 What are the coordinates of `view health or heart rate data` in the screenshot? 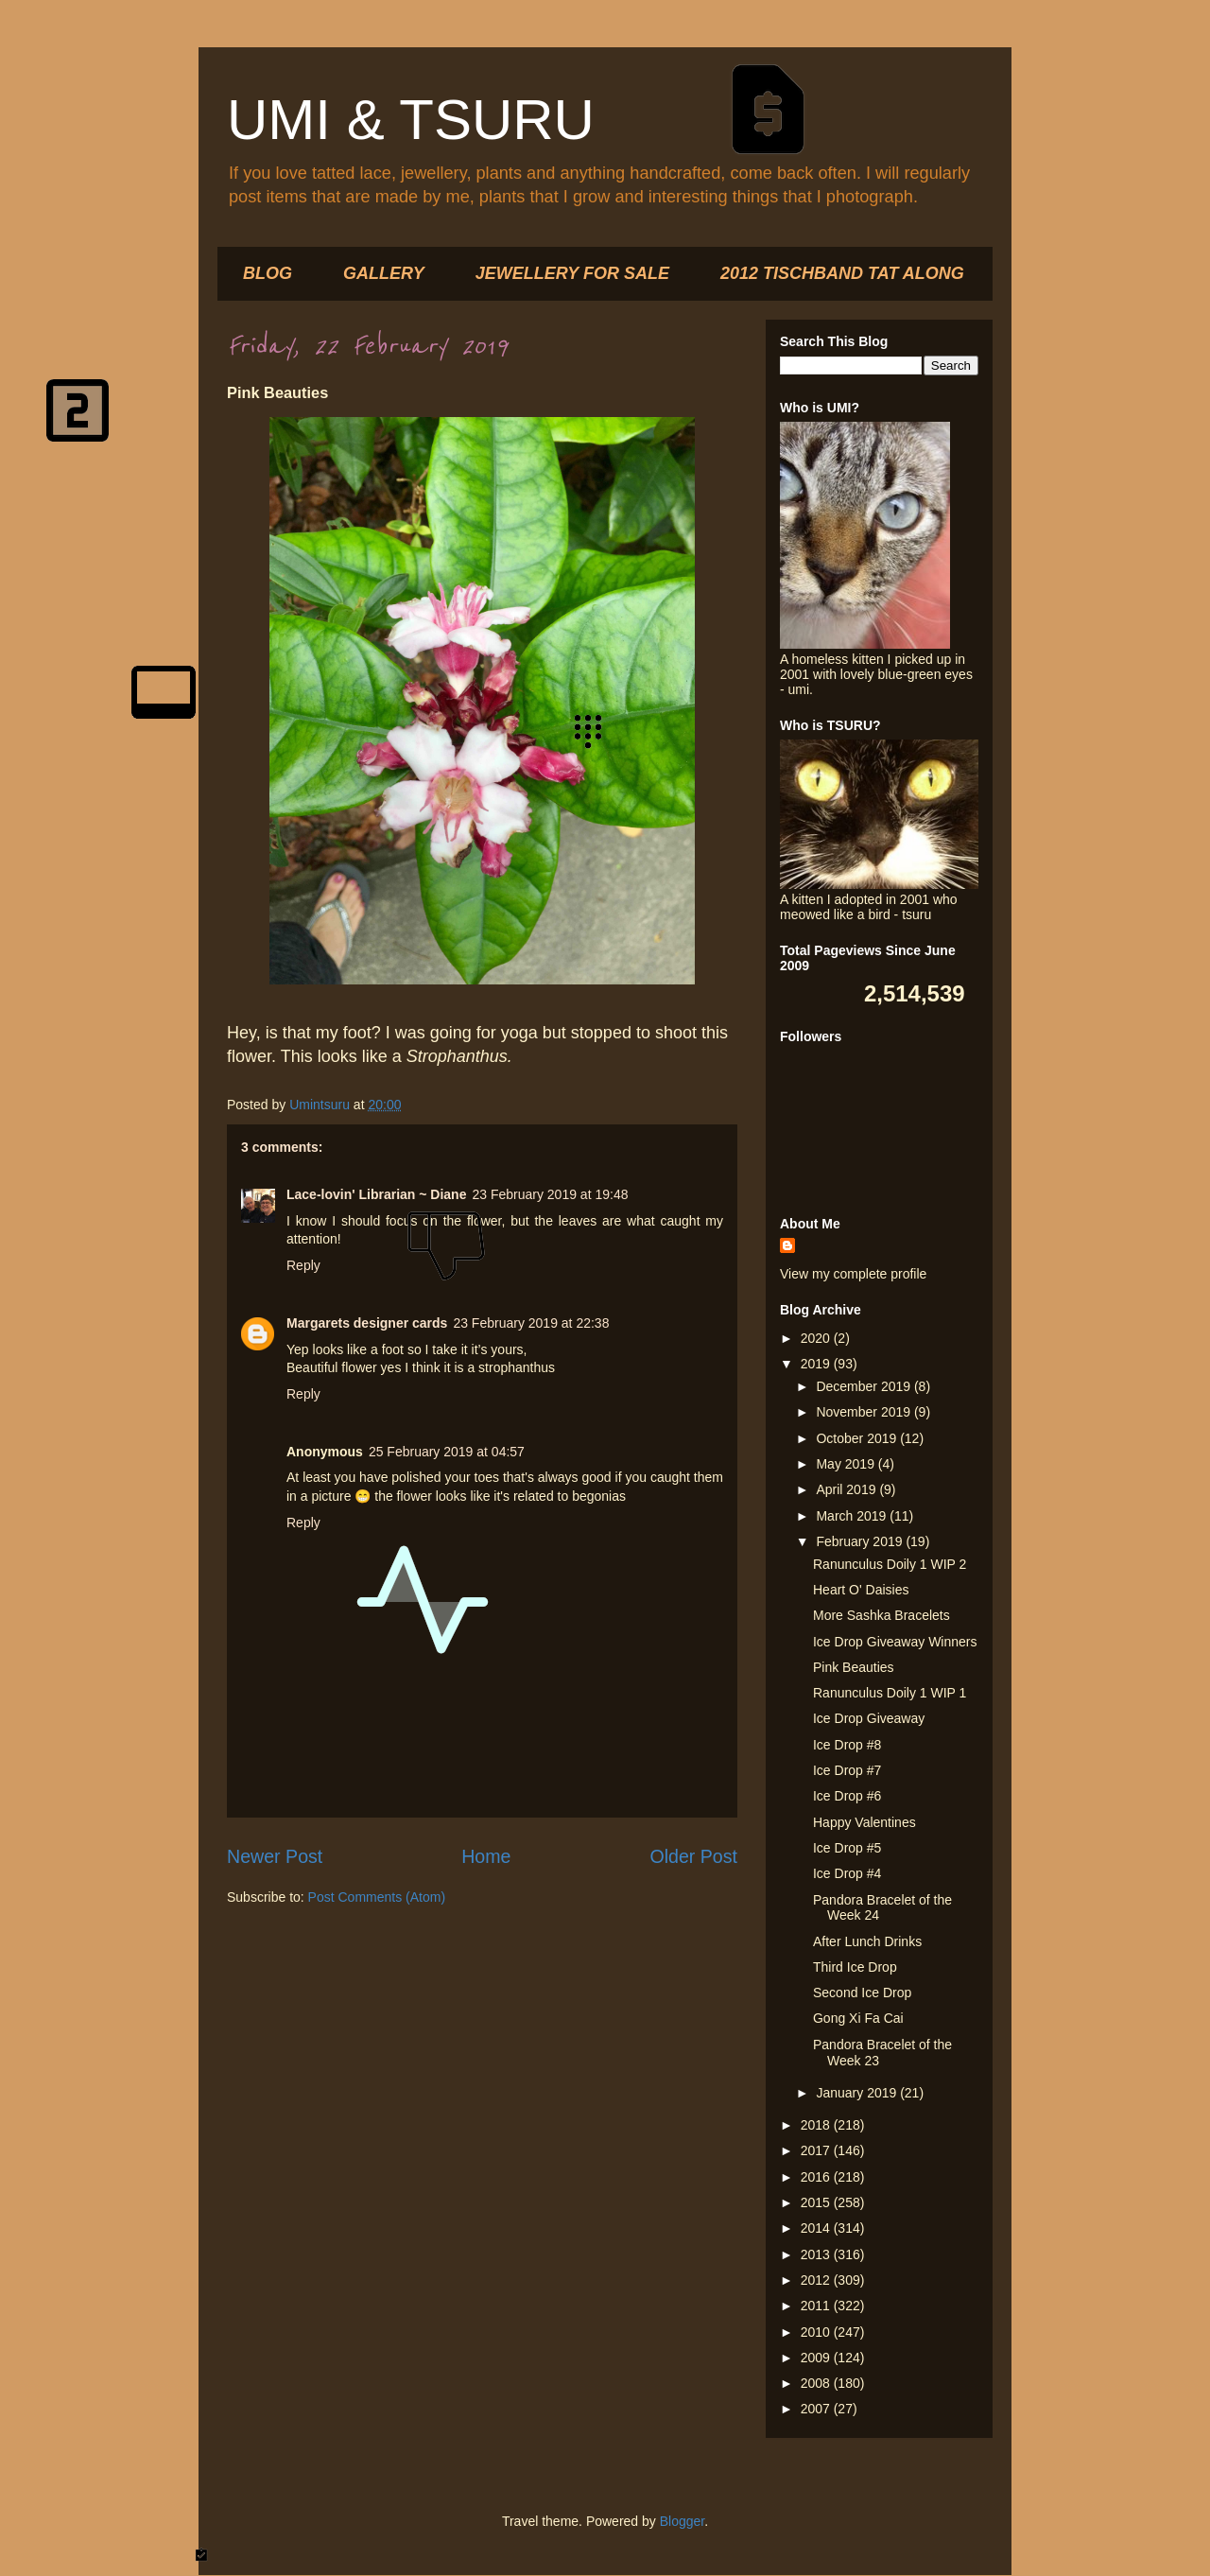 It's located at (423, 1602).